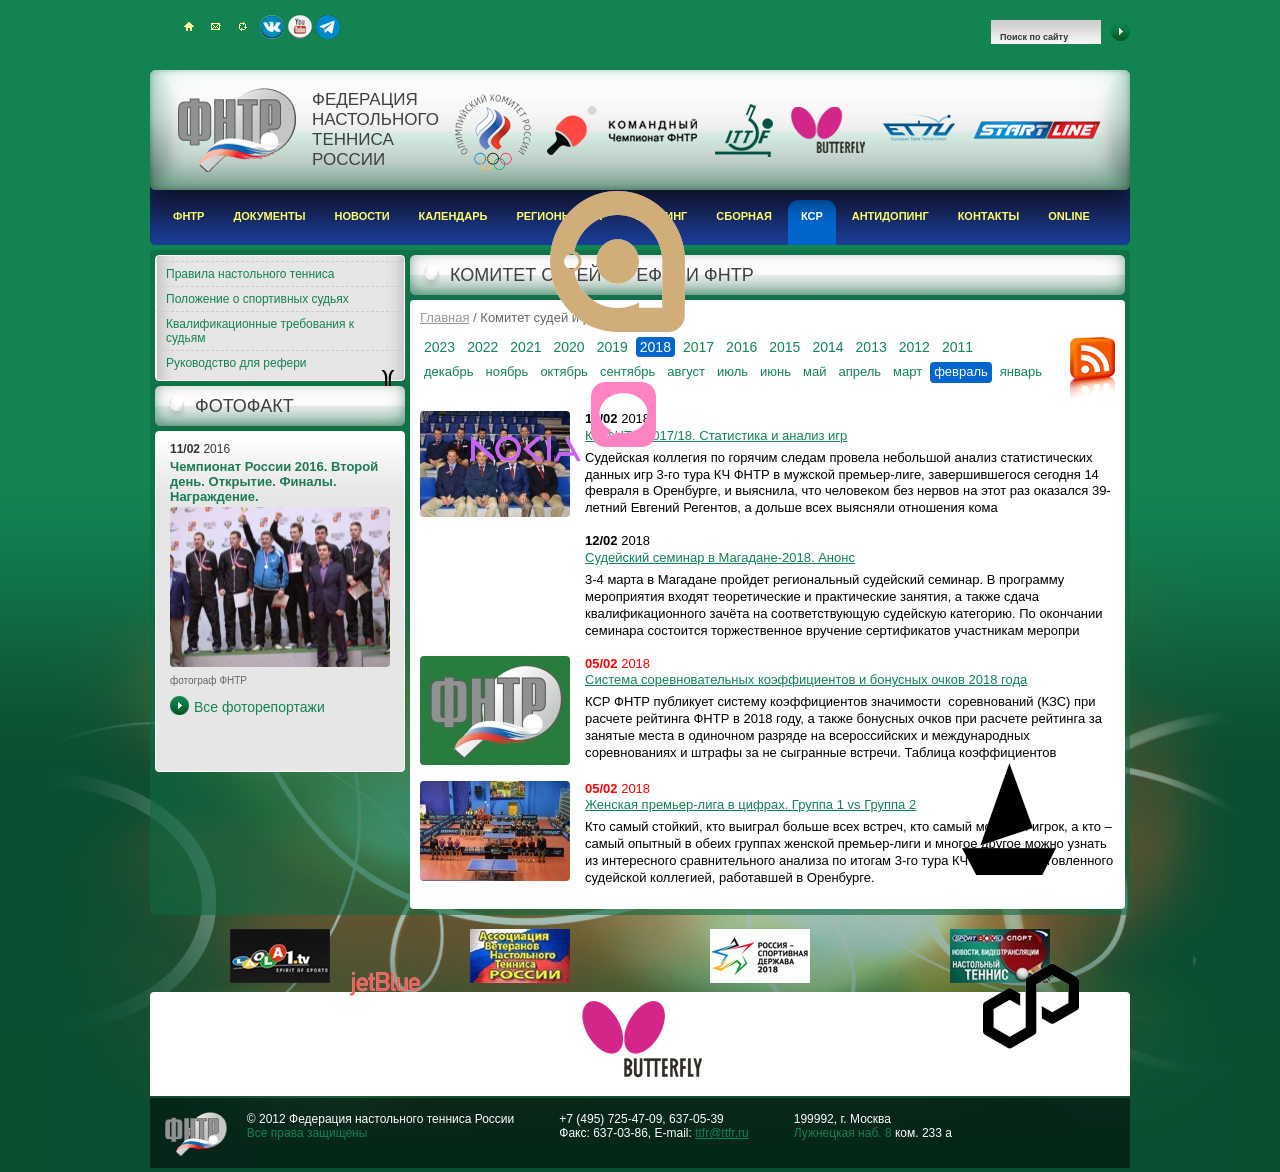  Describe the element at coordinates (623, 414) in the screenshot. I see `open iMessage app` at that location.